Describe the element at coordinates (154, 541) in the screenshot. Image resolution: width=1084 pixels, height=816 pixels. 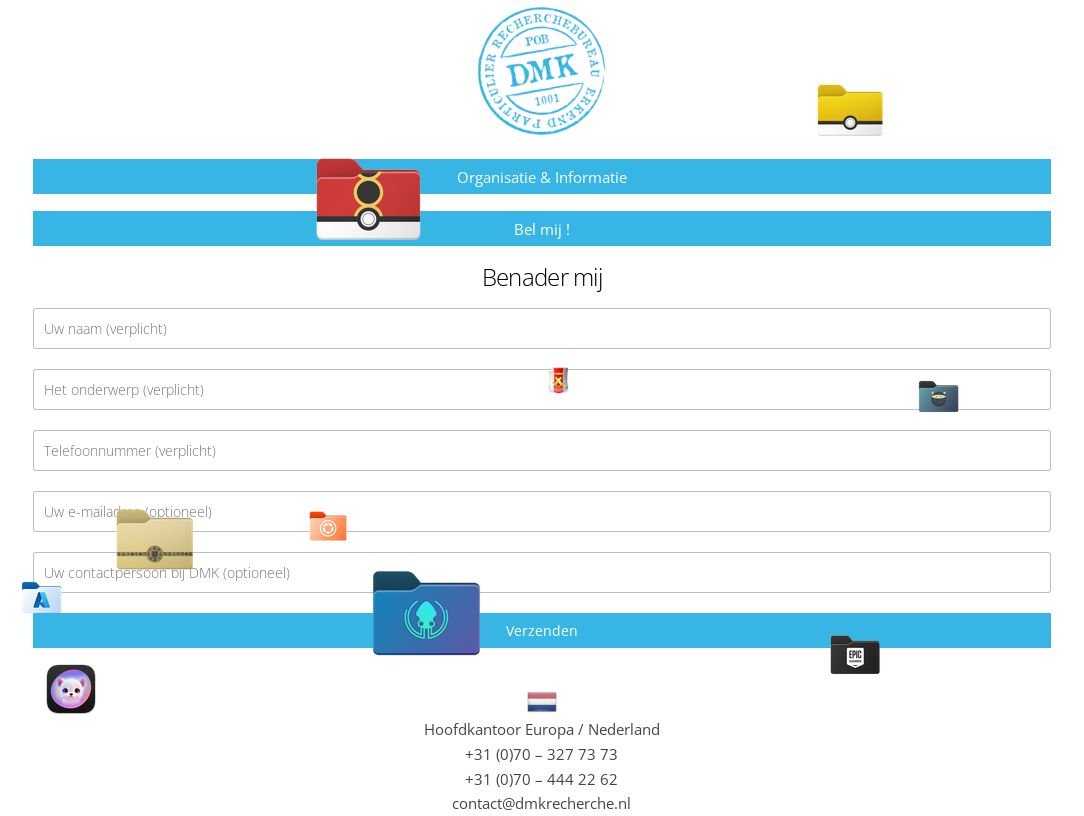
I see `open folder containing pokémon or pokelantis-themed content` at that location.